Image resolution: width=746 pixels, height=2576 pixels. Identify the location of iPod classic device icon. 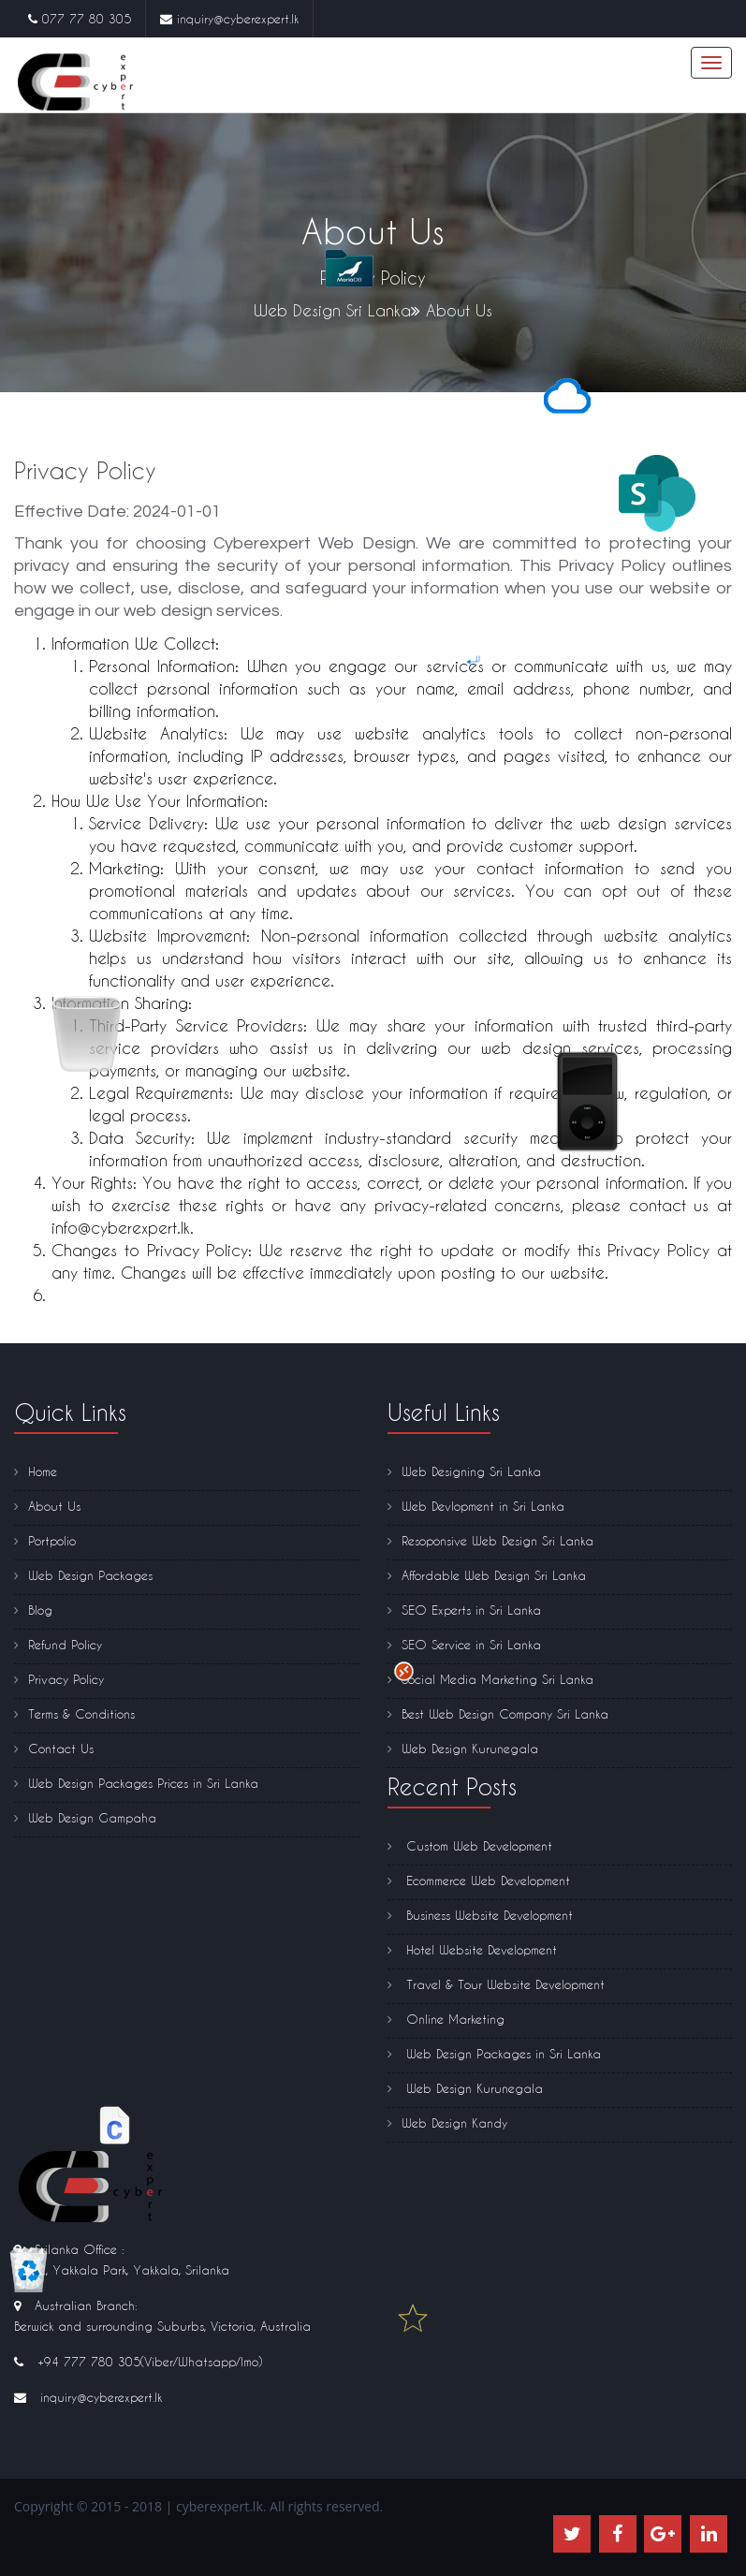
(587, 1101).